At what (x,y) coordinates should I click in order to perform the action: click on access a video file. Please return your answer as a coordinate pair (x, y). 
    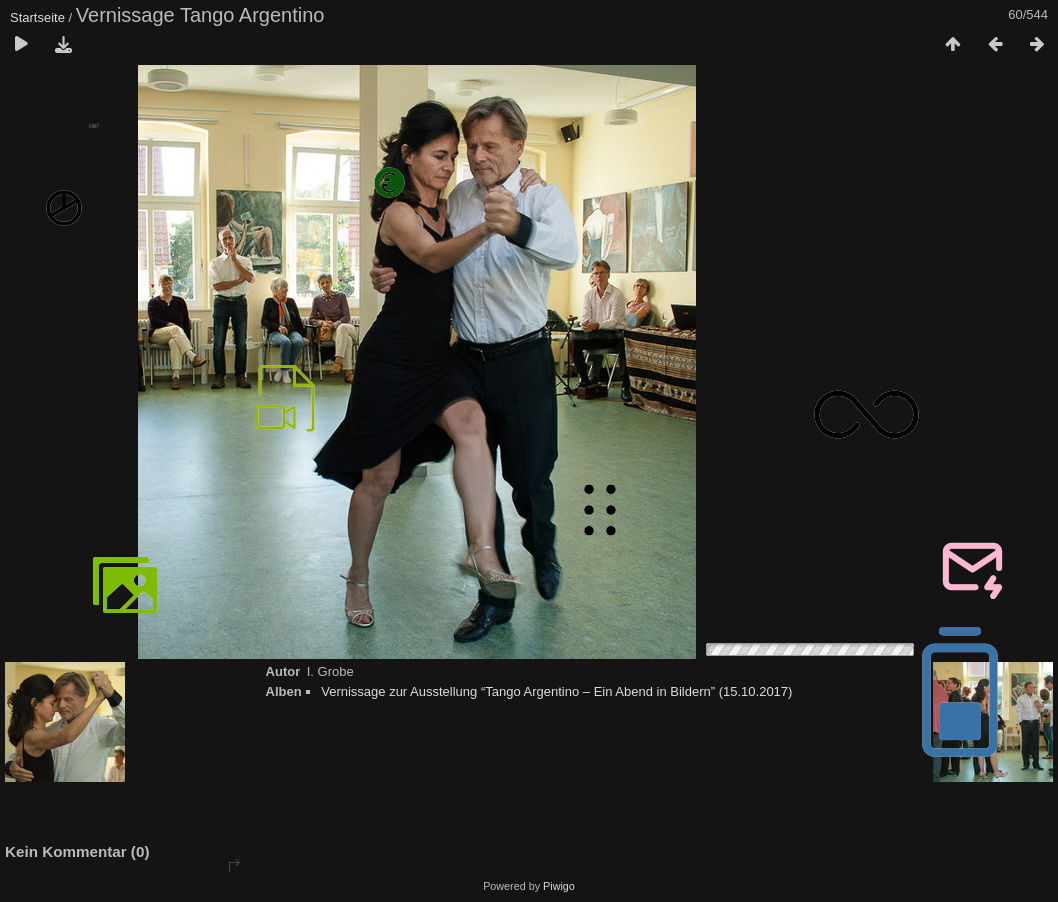
    Looking at the image, I should click on (286, 398).